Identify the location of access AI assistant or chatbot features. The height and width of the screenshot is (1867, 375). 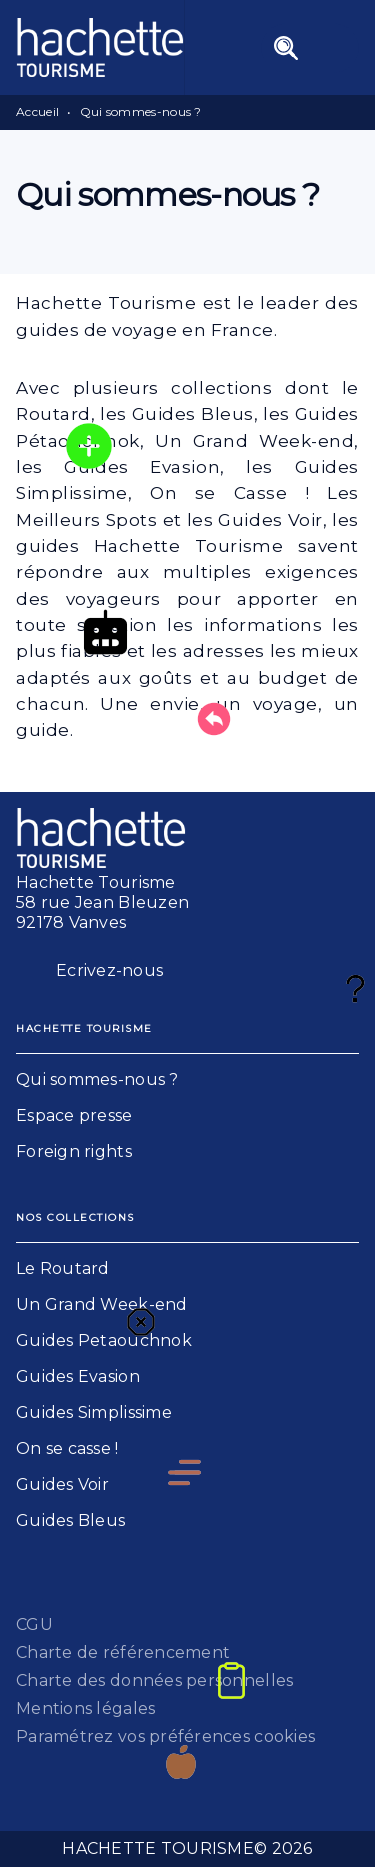
(105, 634).